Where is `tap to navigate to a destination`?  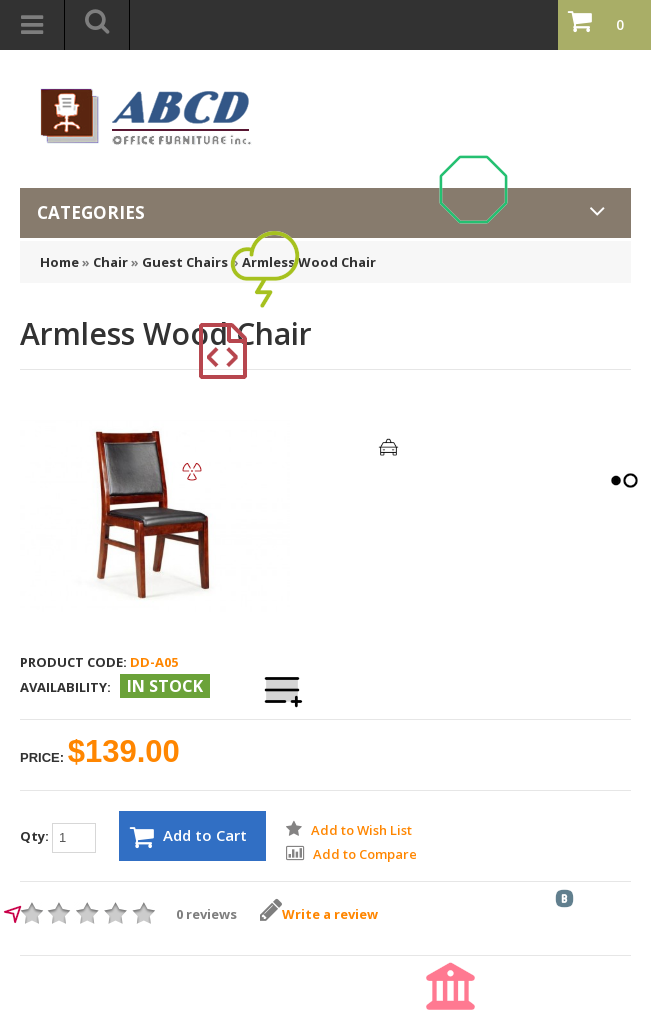 tap to navigate to a destination is located at coordinates (13, 913).